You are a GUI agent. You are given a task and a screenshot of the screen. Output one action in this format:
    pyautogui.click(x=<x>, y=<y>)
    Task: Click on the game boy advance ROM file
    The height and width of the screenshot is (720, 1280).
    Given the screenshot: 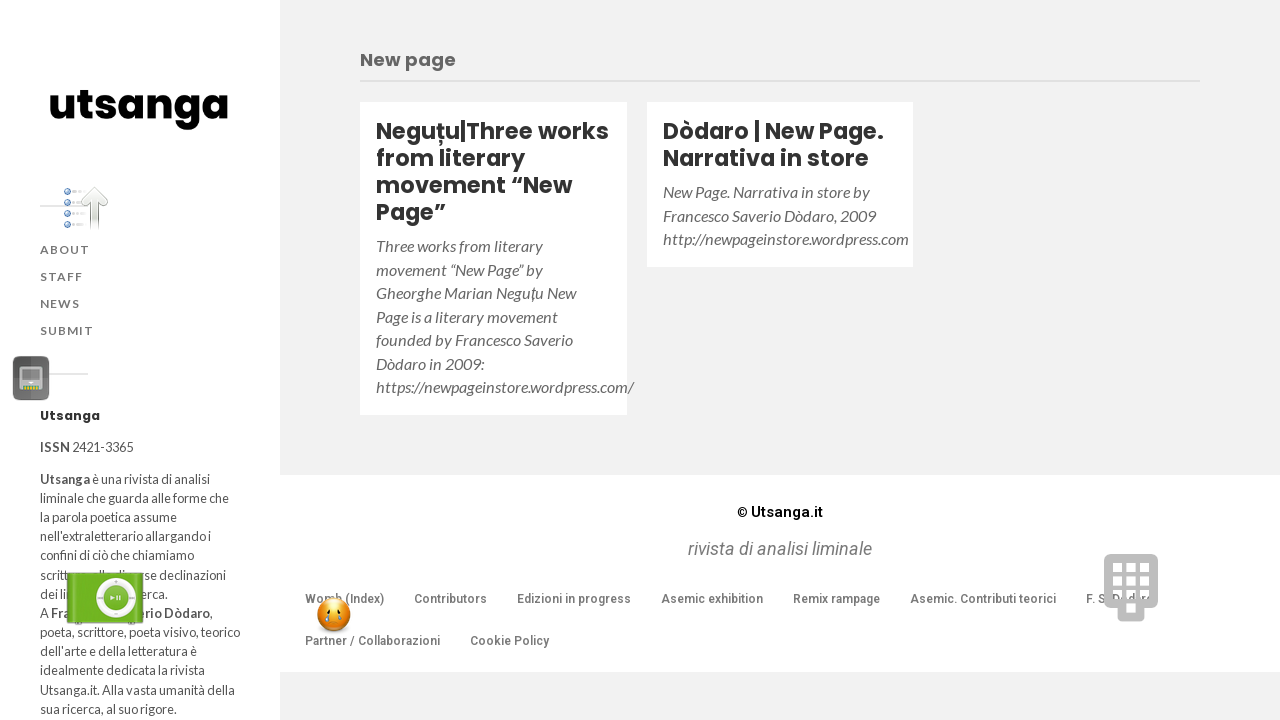 What is the action you would take?
    pyautogui.click(x=31, y=378)
    